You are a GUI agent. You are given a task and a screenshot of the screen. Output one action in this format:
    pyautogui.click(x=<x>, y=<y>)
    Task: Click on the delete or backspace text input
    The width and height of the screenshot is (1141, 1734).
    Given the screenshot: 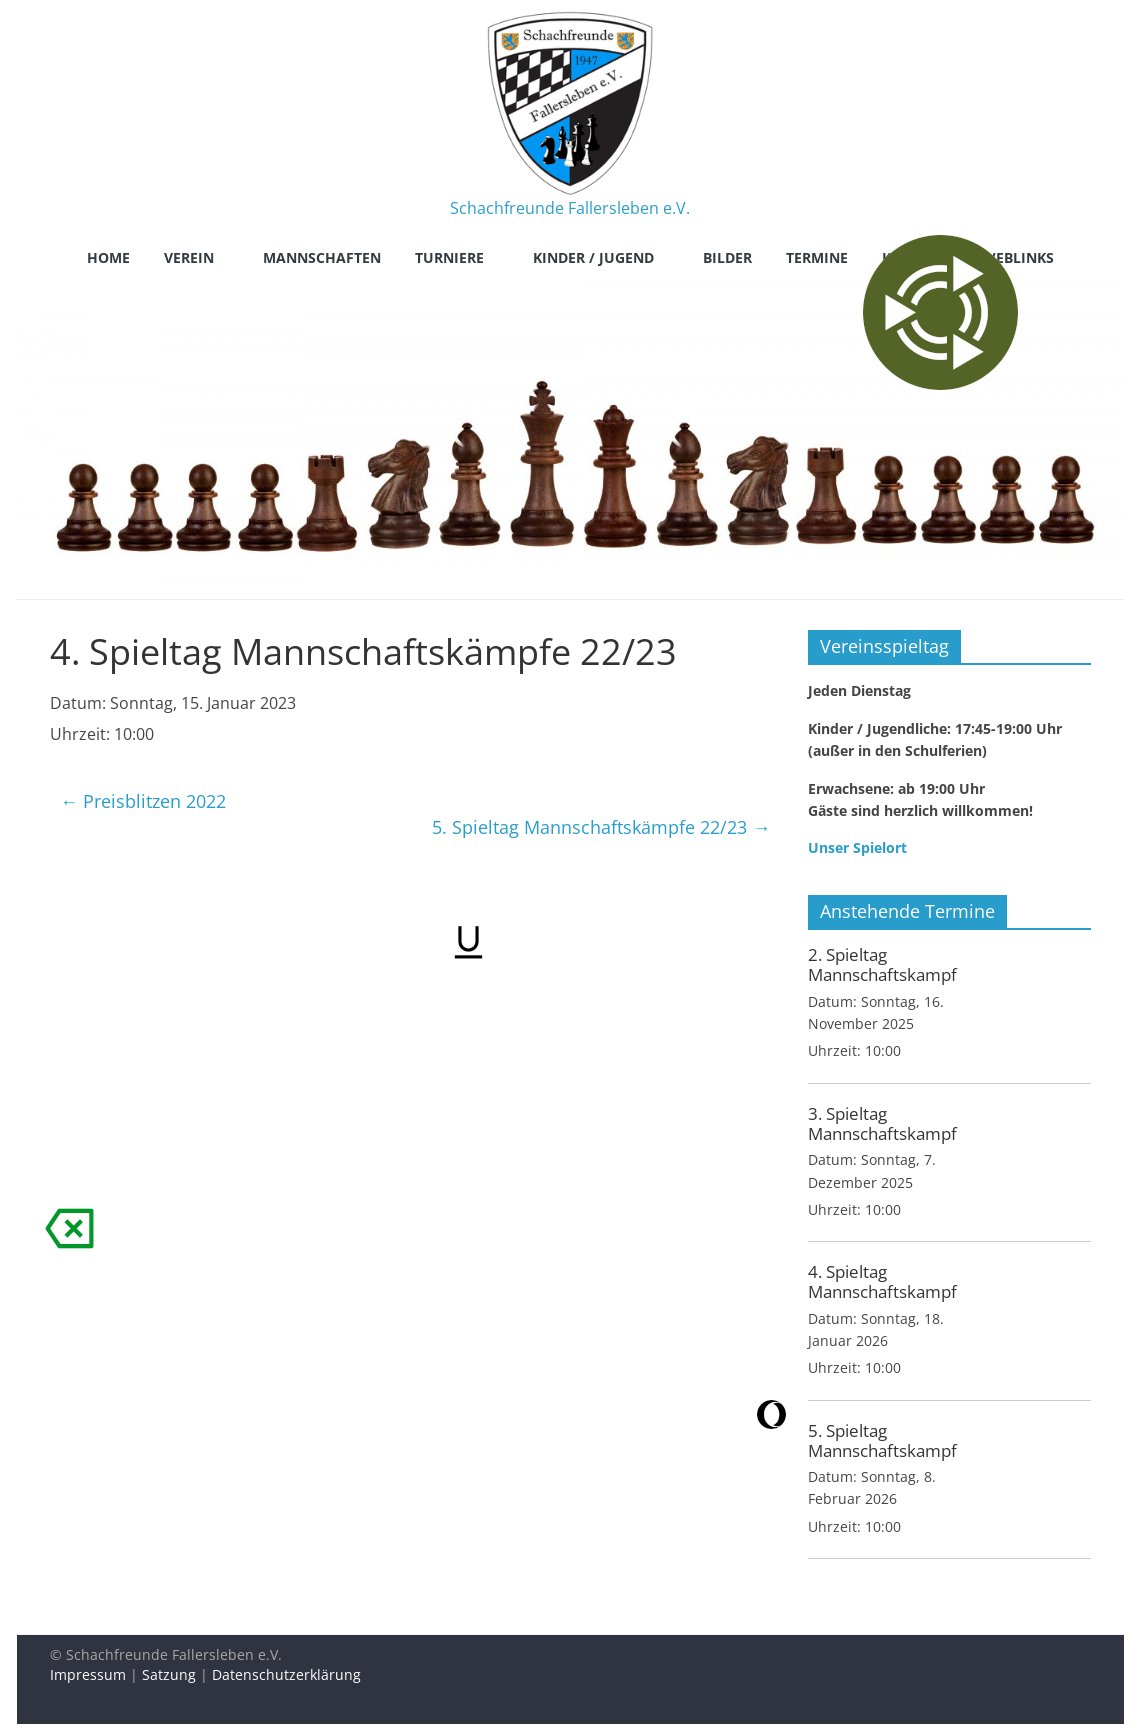 What is the action you would take?
    pyautogui.click(x=71, y=1228)
    